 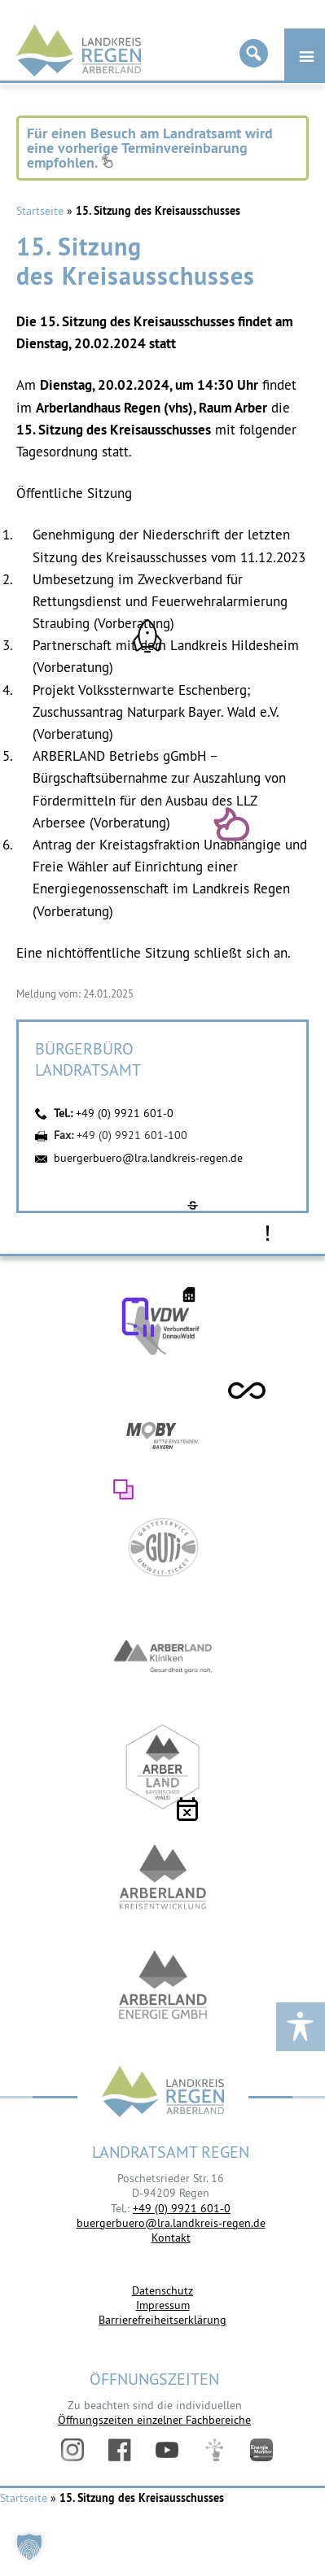 What do you see at coordinates (123, 1489) in the screenshot?
I see `subtract or remove a layer from selection` at bounding box center [123, 1489].